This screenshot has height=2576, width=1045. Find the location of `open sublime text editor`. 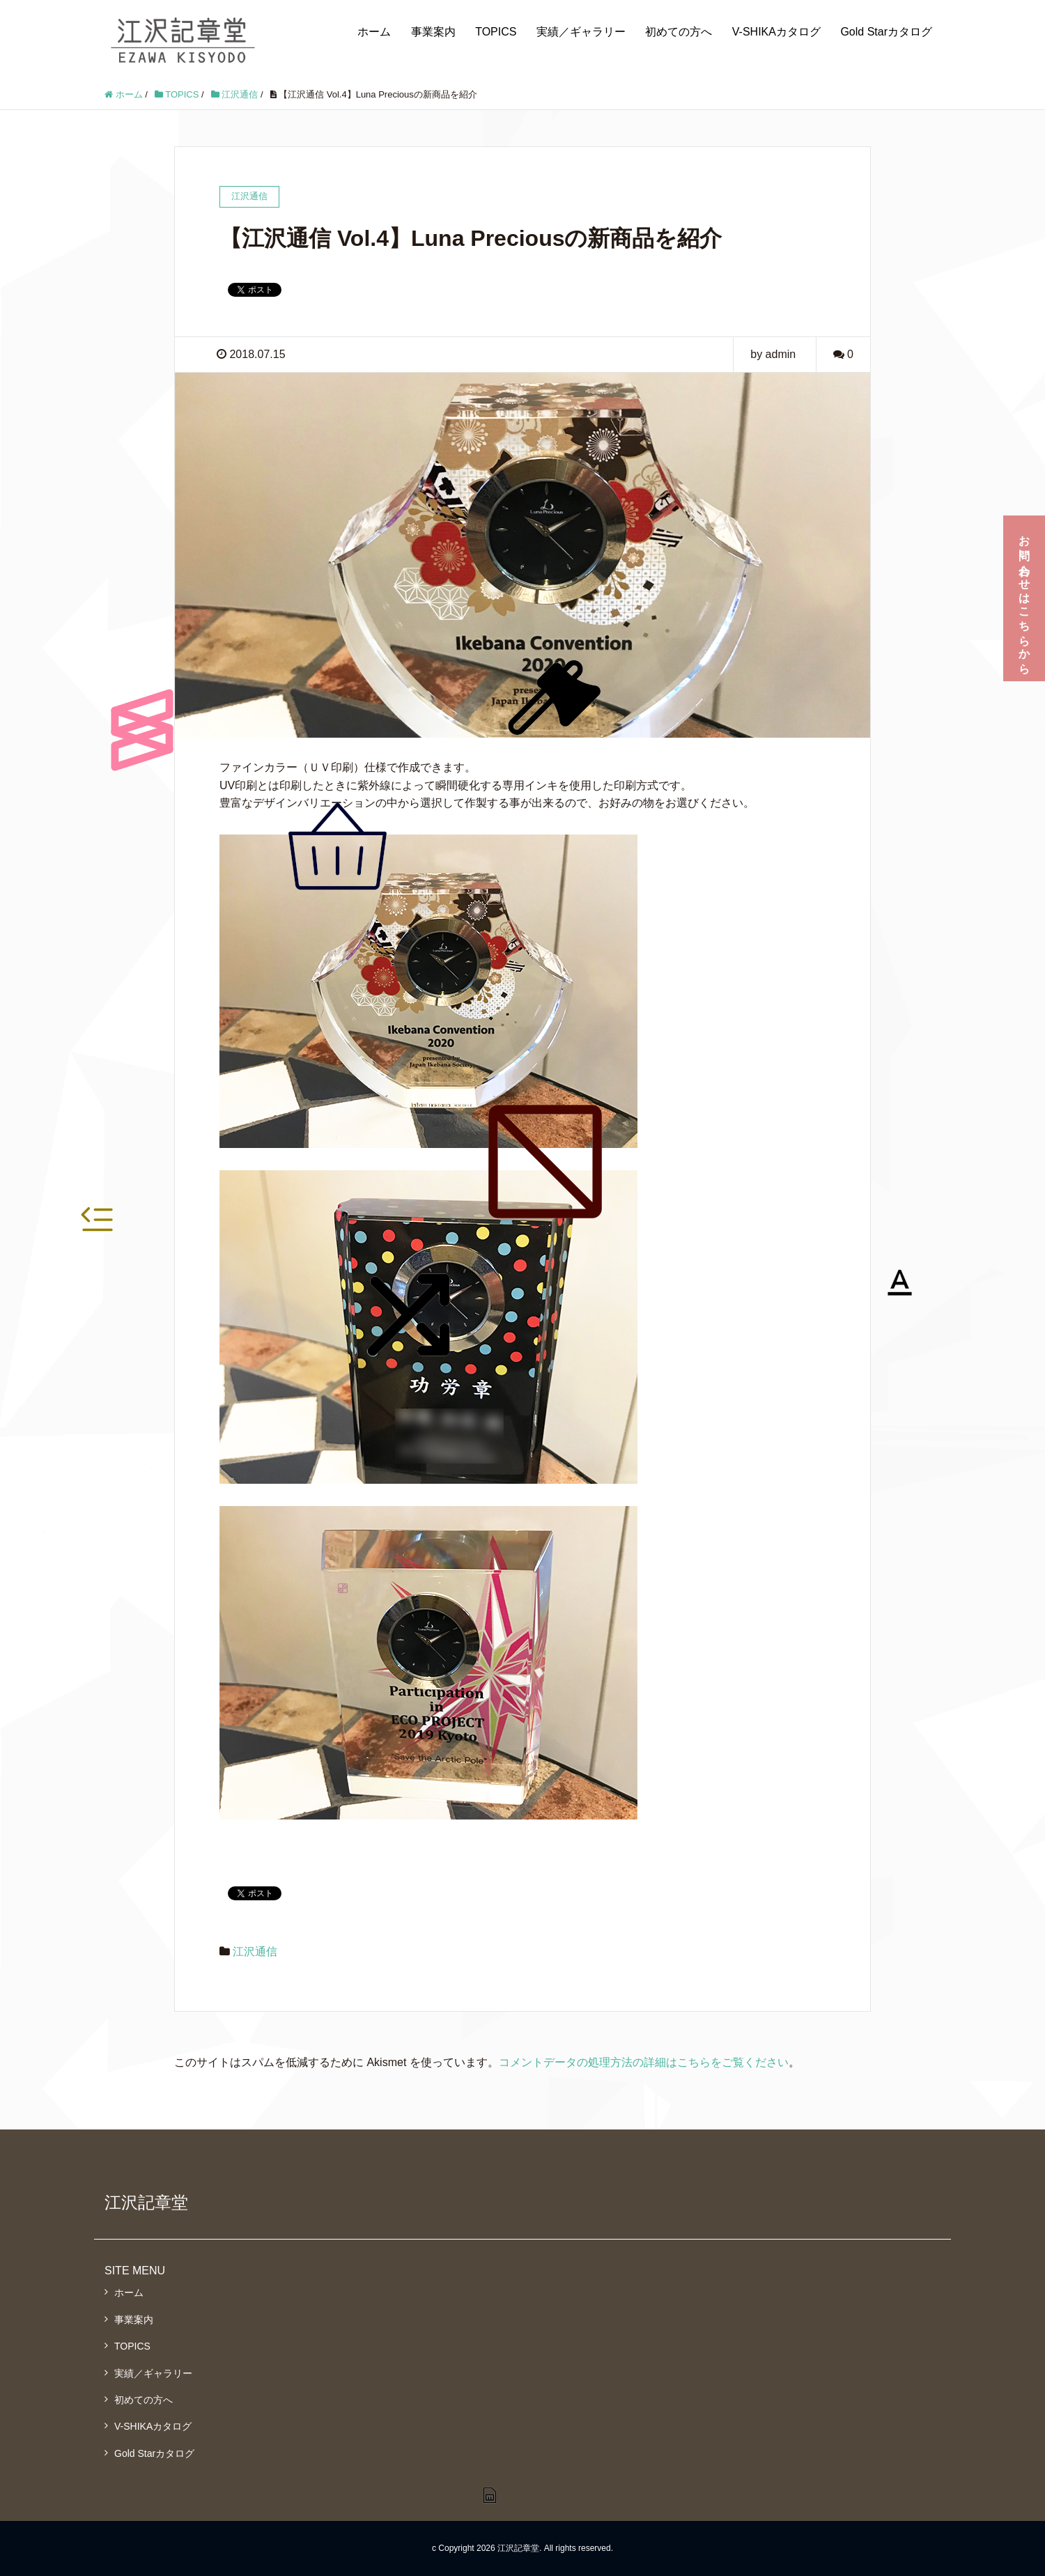

open sublime text editor is located at coordinates (142, 730).